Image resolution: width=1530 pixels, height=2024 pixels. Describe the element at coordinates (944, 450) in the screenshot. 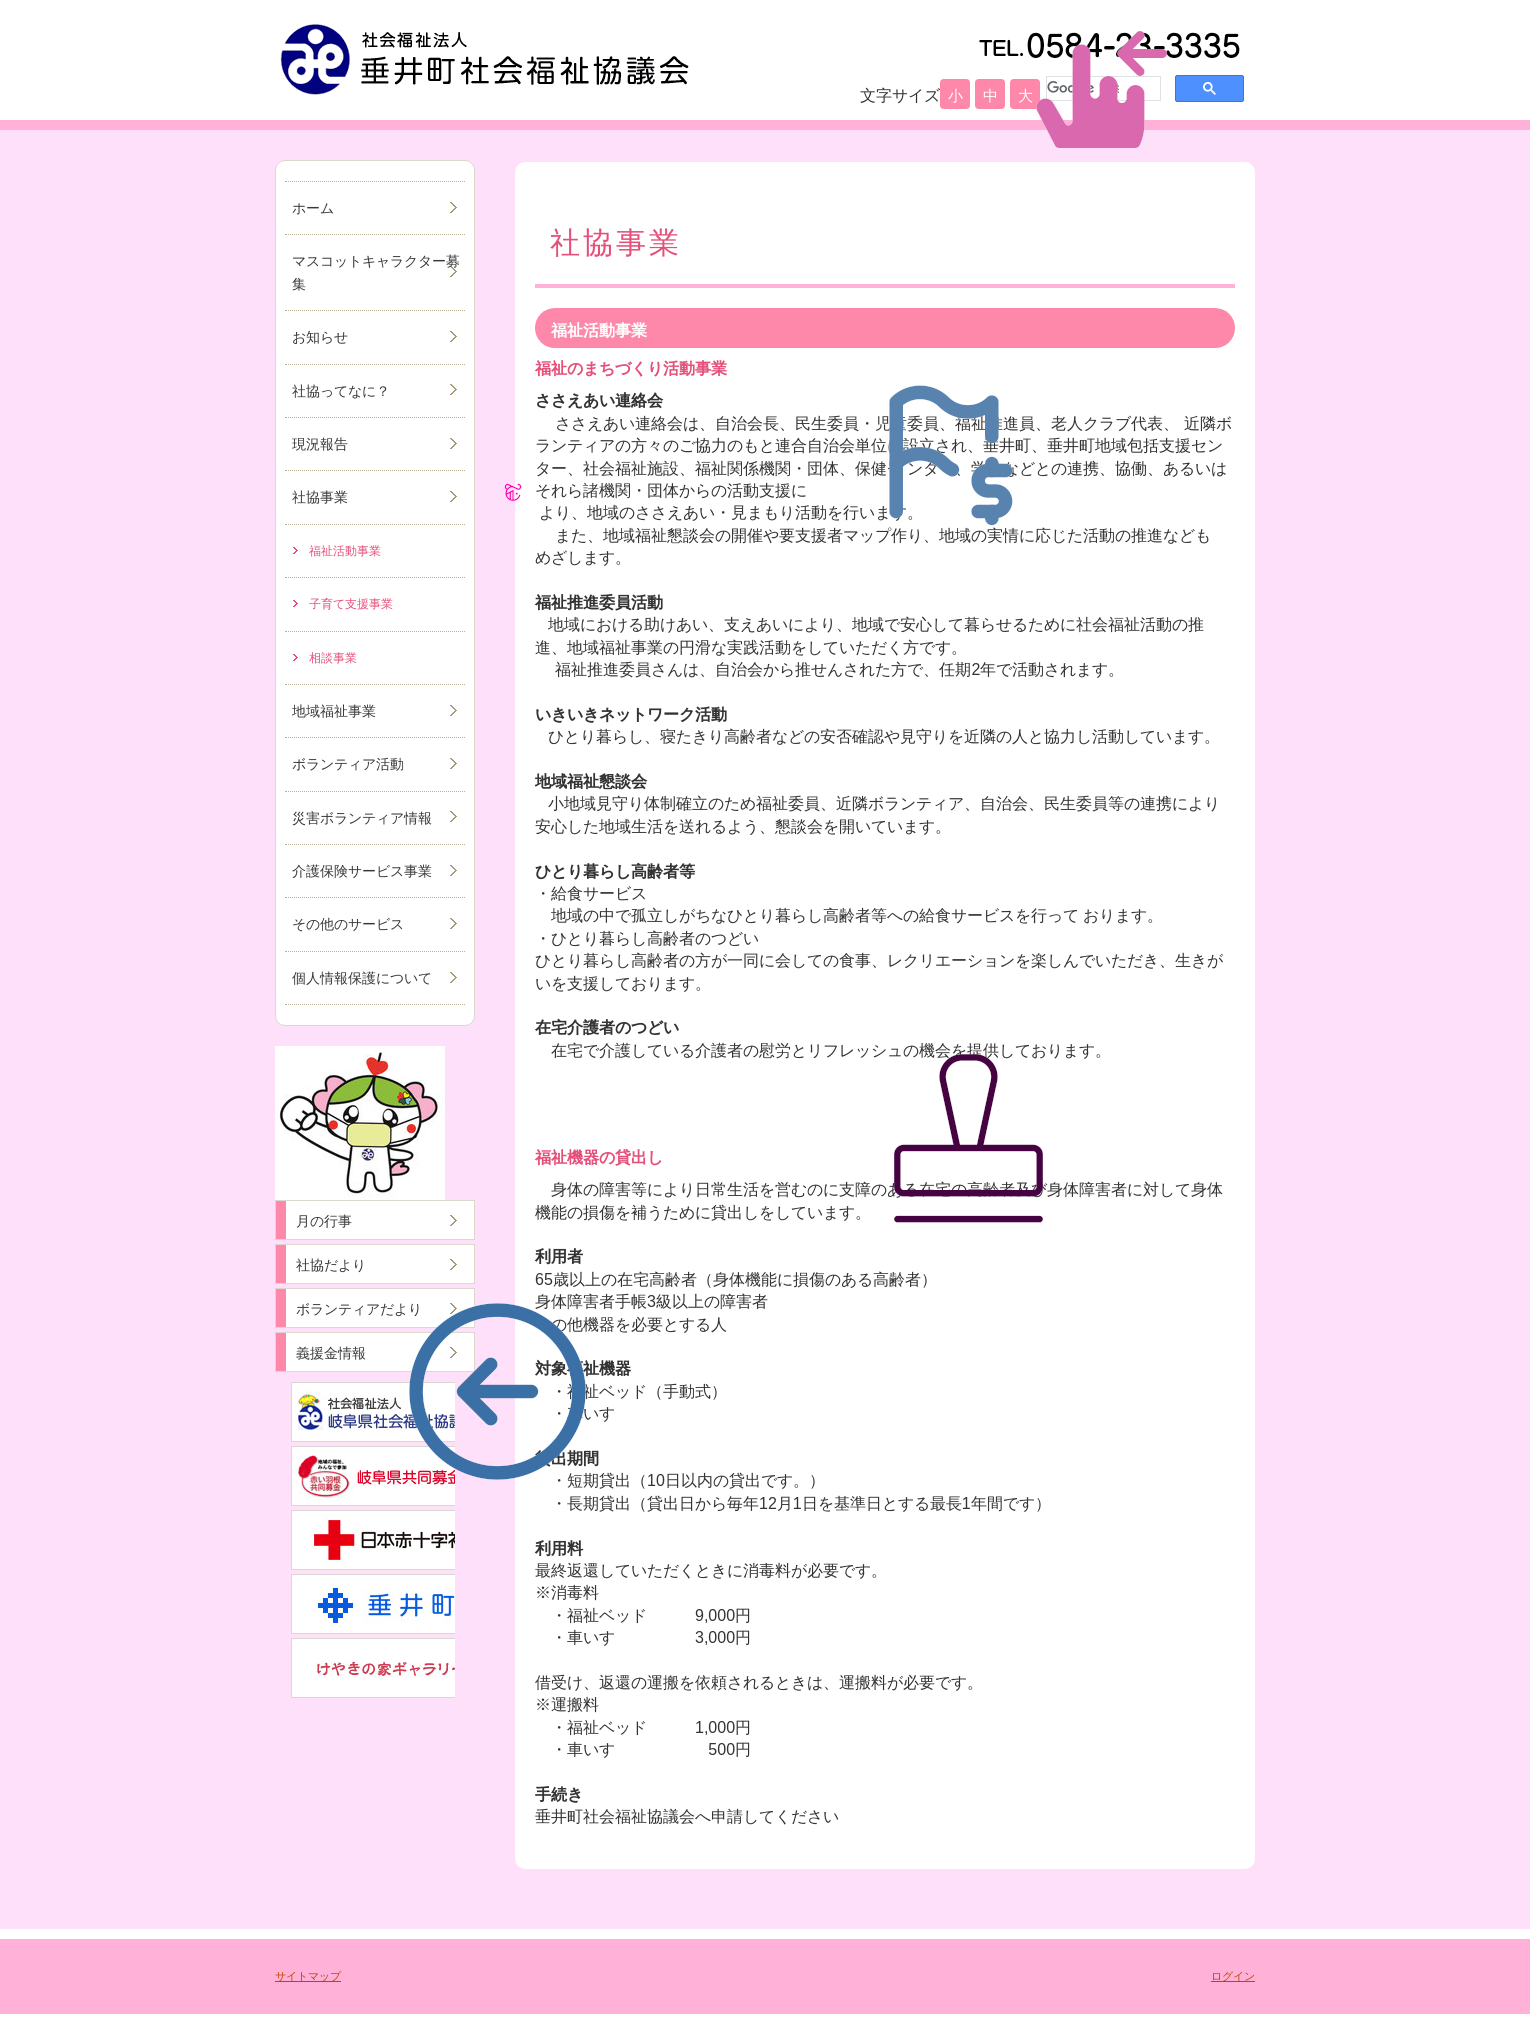

I see `flag a financial transaction or payment` at that location.